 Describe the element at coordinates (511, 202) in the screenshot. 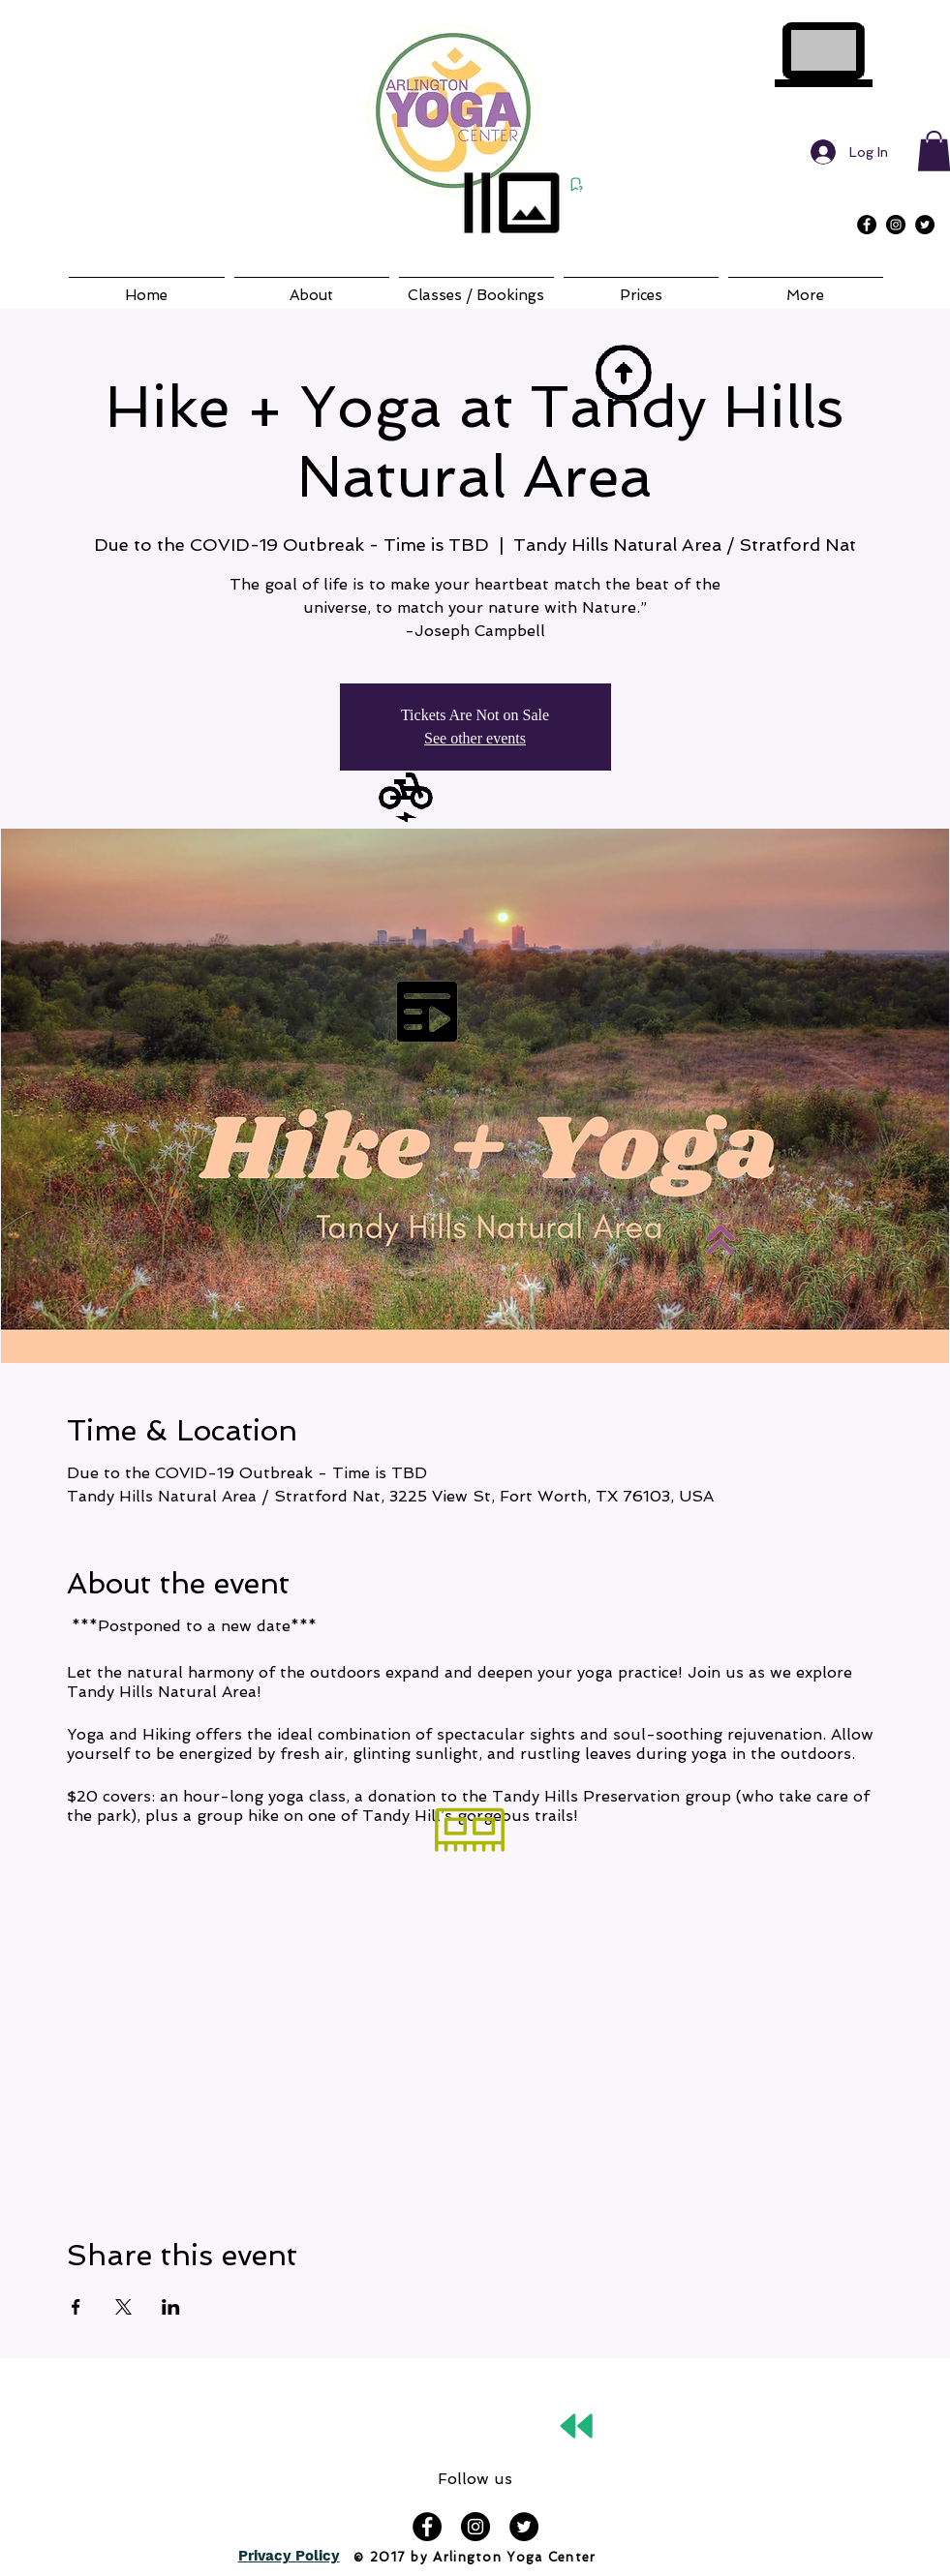

I see `enable burst mode for rapid photo capture` at that location.